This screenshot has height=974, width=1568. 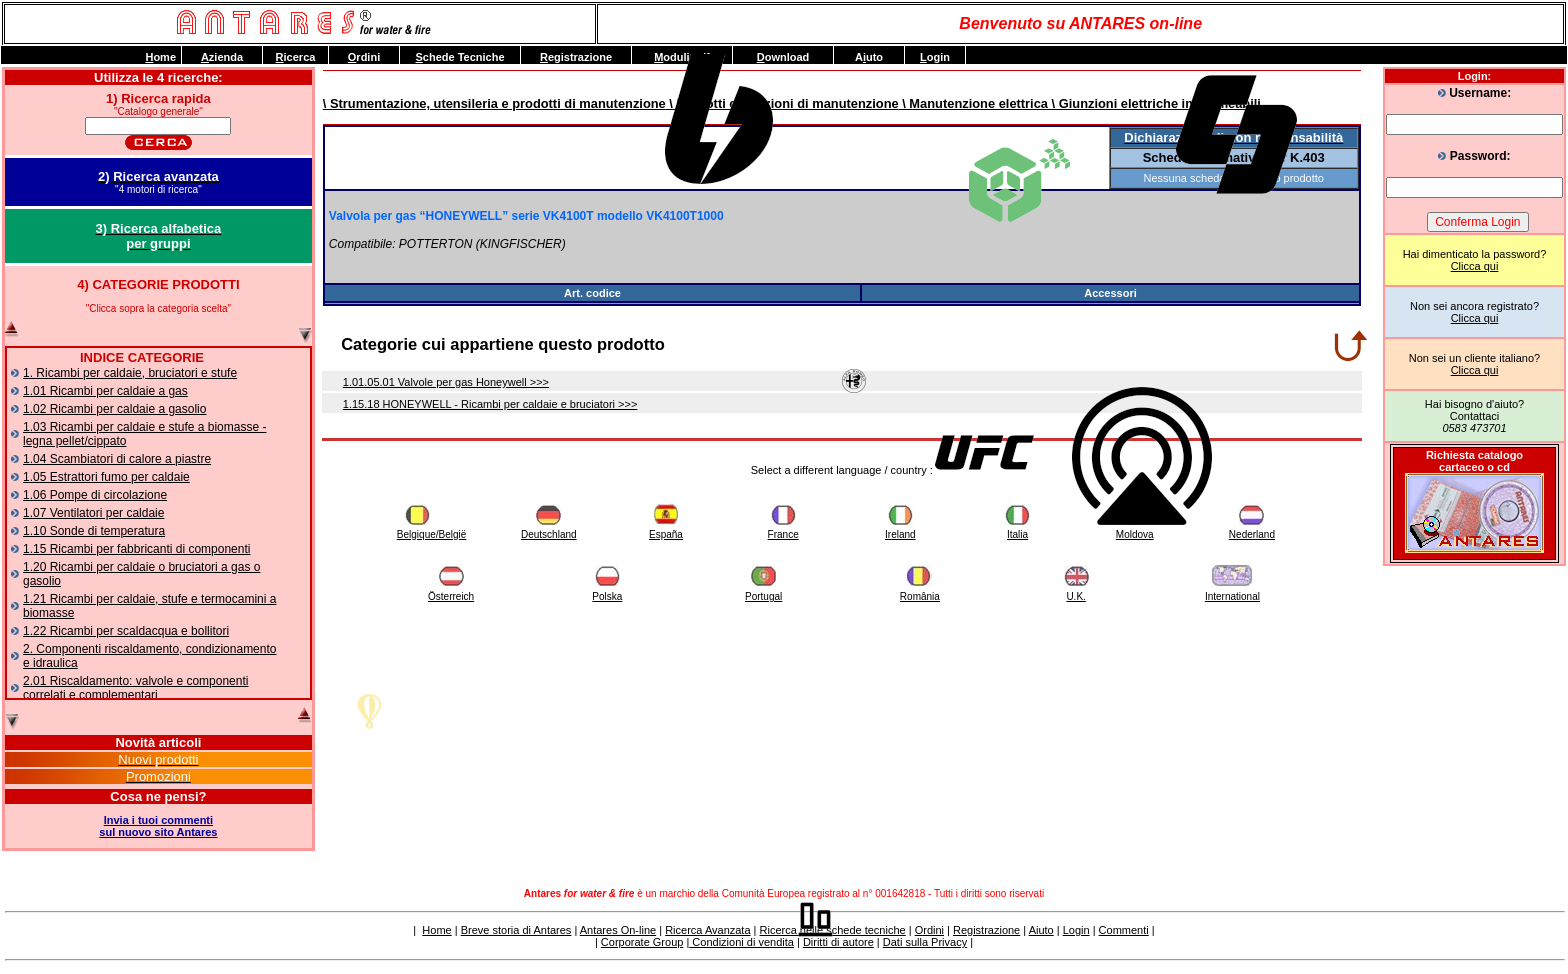 What do you see at coordinates (984, 452) in the screenshot?
I see `UFC brand logo` at bounding box center [984, 452].